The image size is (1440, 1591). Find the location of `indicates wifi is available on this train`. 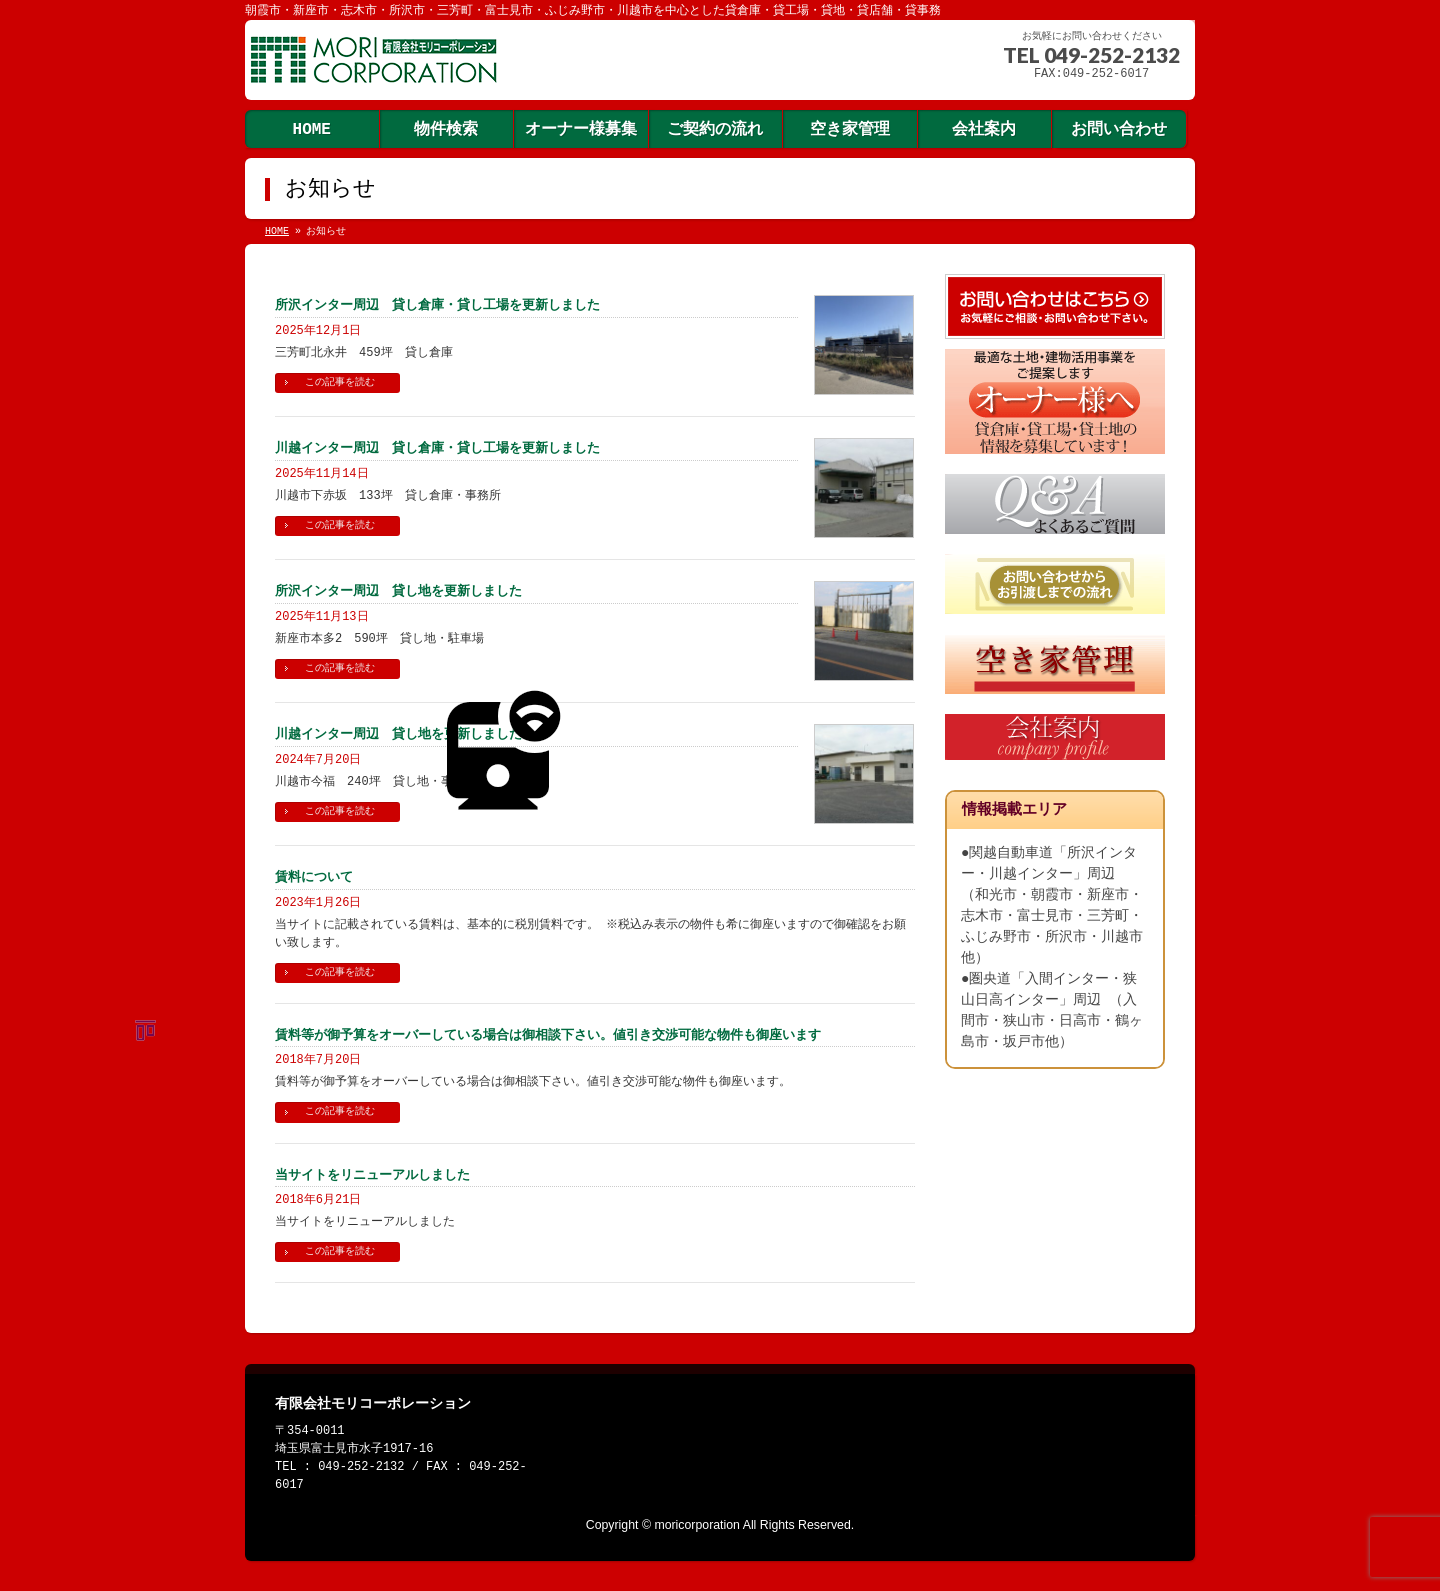

indicates wifi is available on this train is located at coordinates (498, 753).